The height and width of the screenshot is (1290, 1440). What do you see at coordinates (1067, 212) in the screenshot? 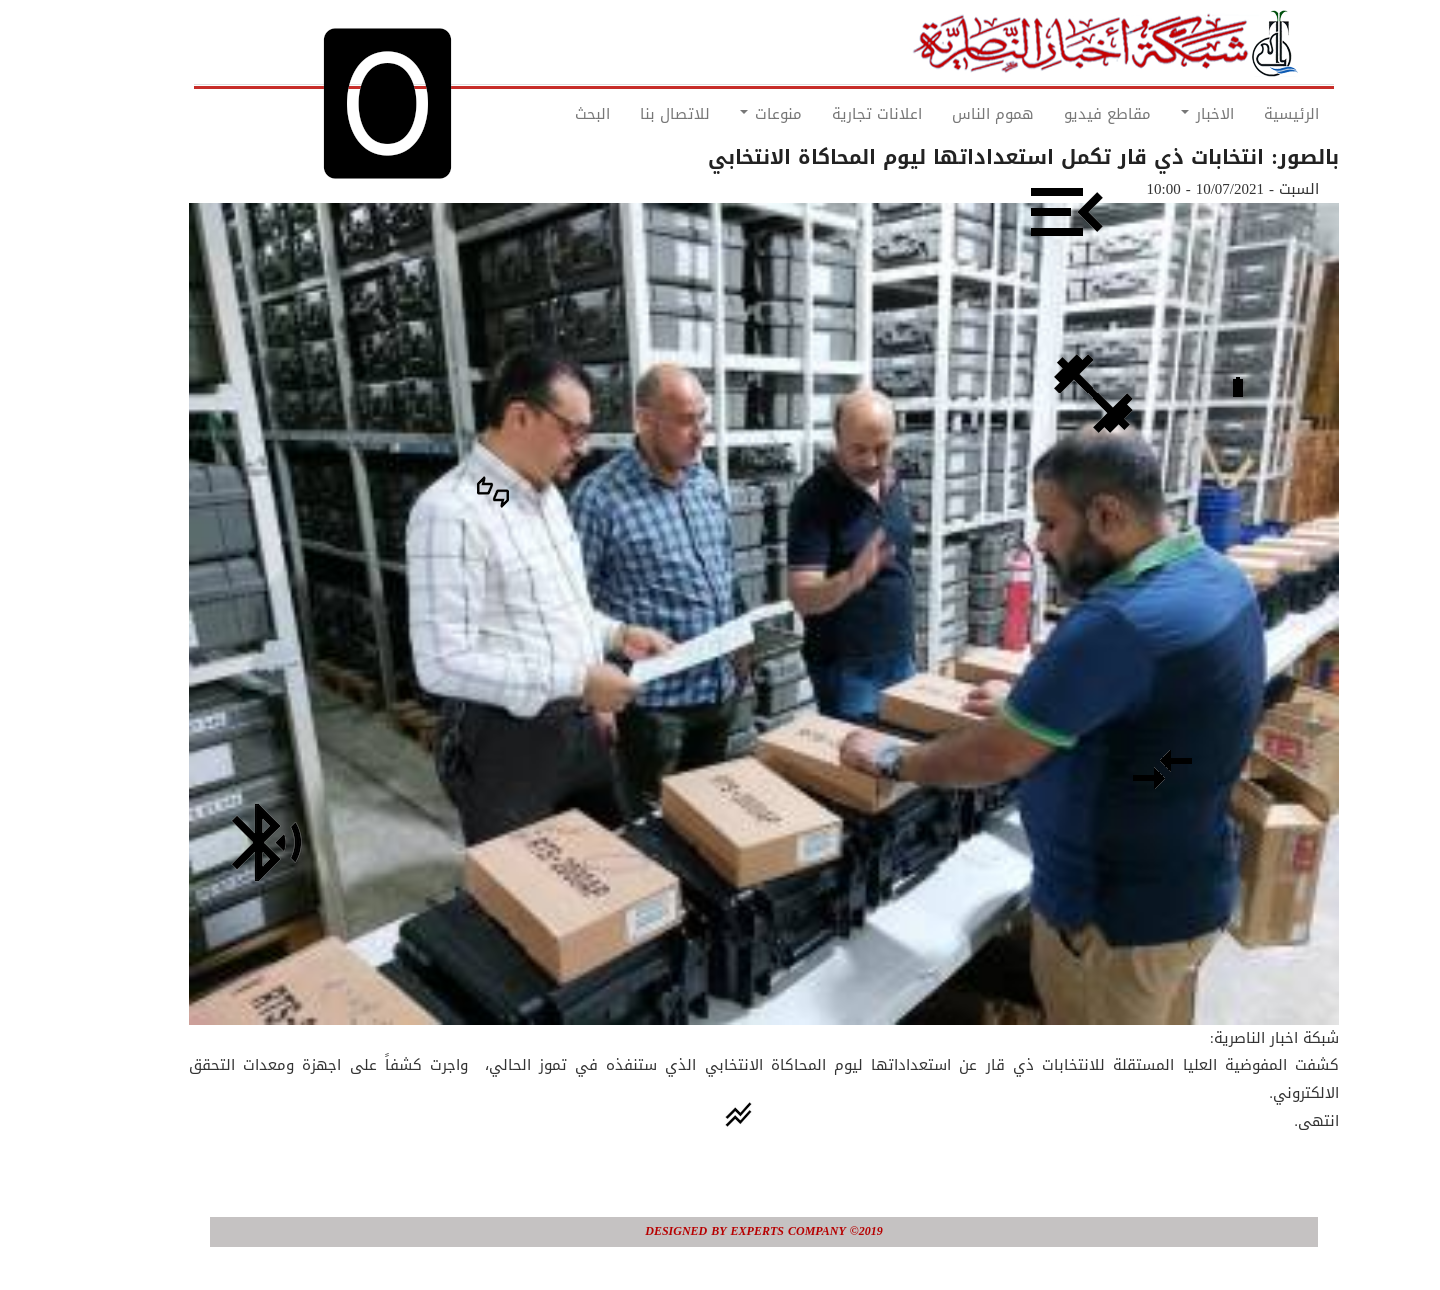
I see `open the navigation menu` at bounding box center [1067, 212].